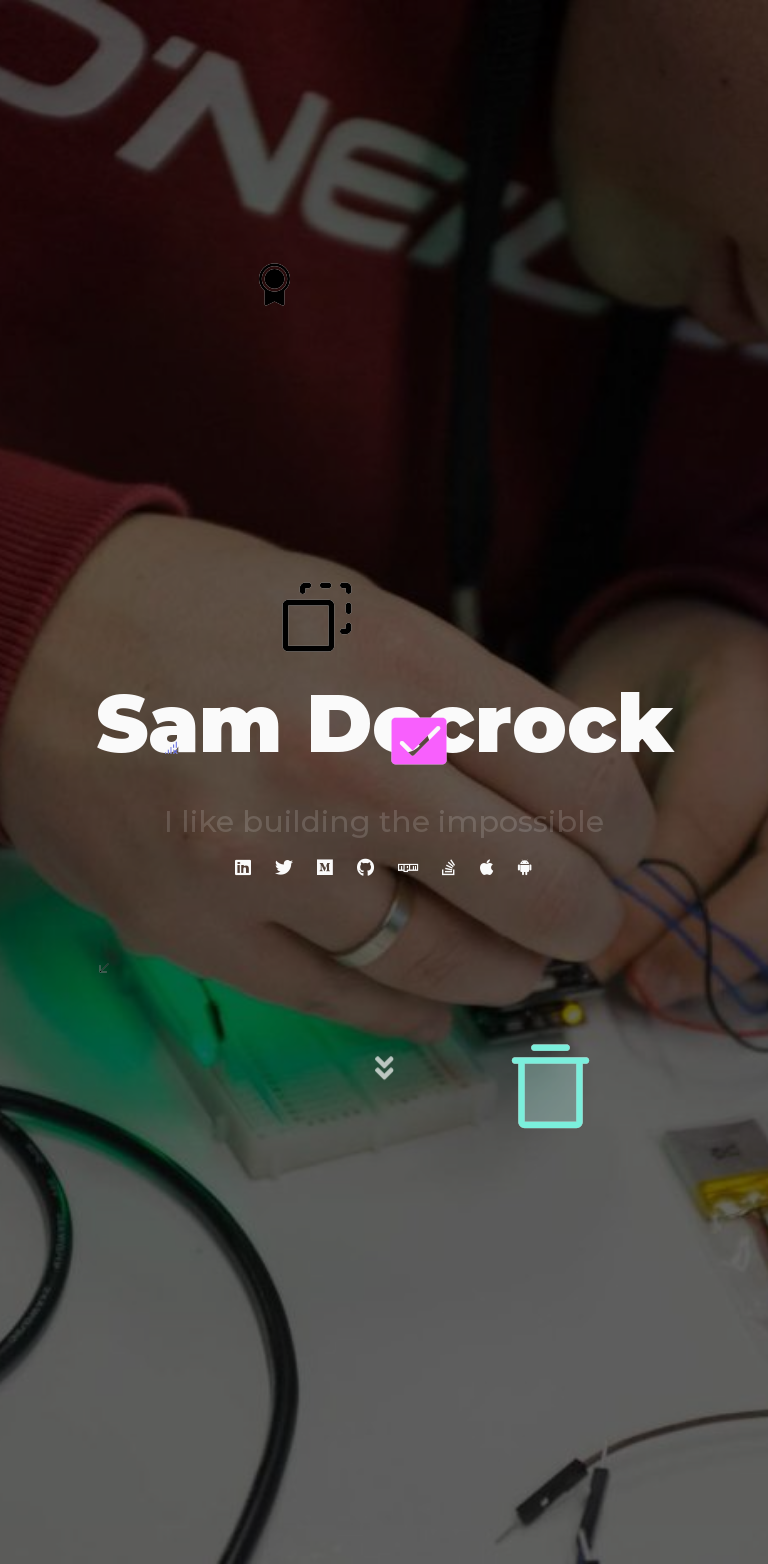 Image resolution: width=768 pixels, height=1564 pixels. Describe the element at coordinates (317, 617) in the screenshot. I see `send selected element to background layer` at that location.